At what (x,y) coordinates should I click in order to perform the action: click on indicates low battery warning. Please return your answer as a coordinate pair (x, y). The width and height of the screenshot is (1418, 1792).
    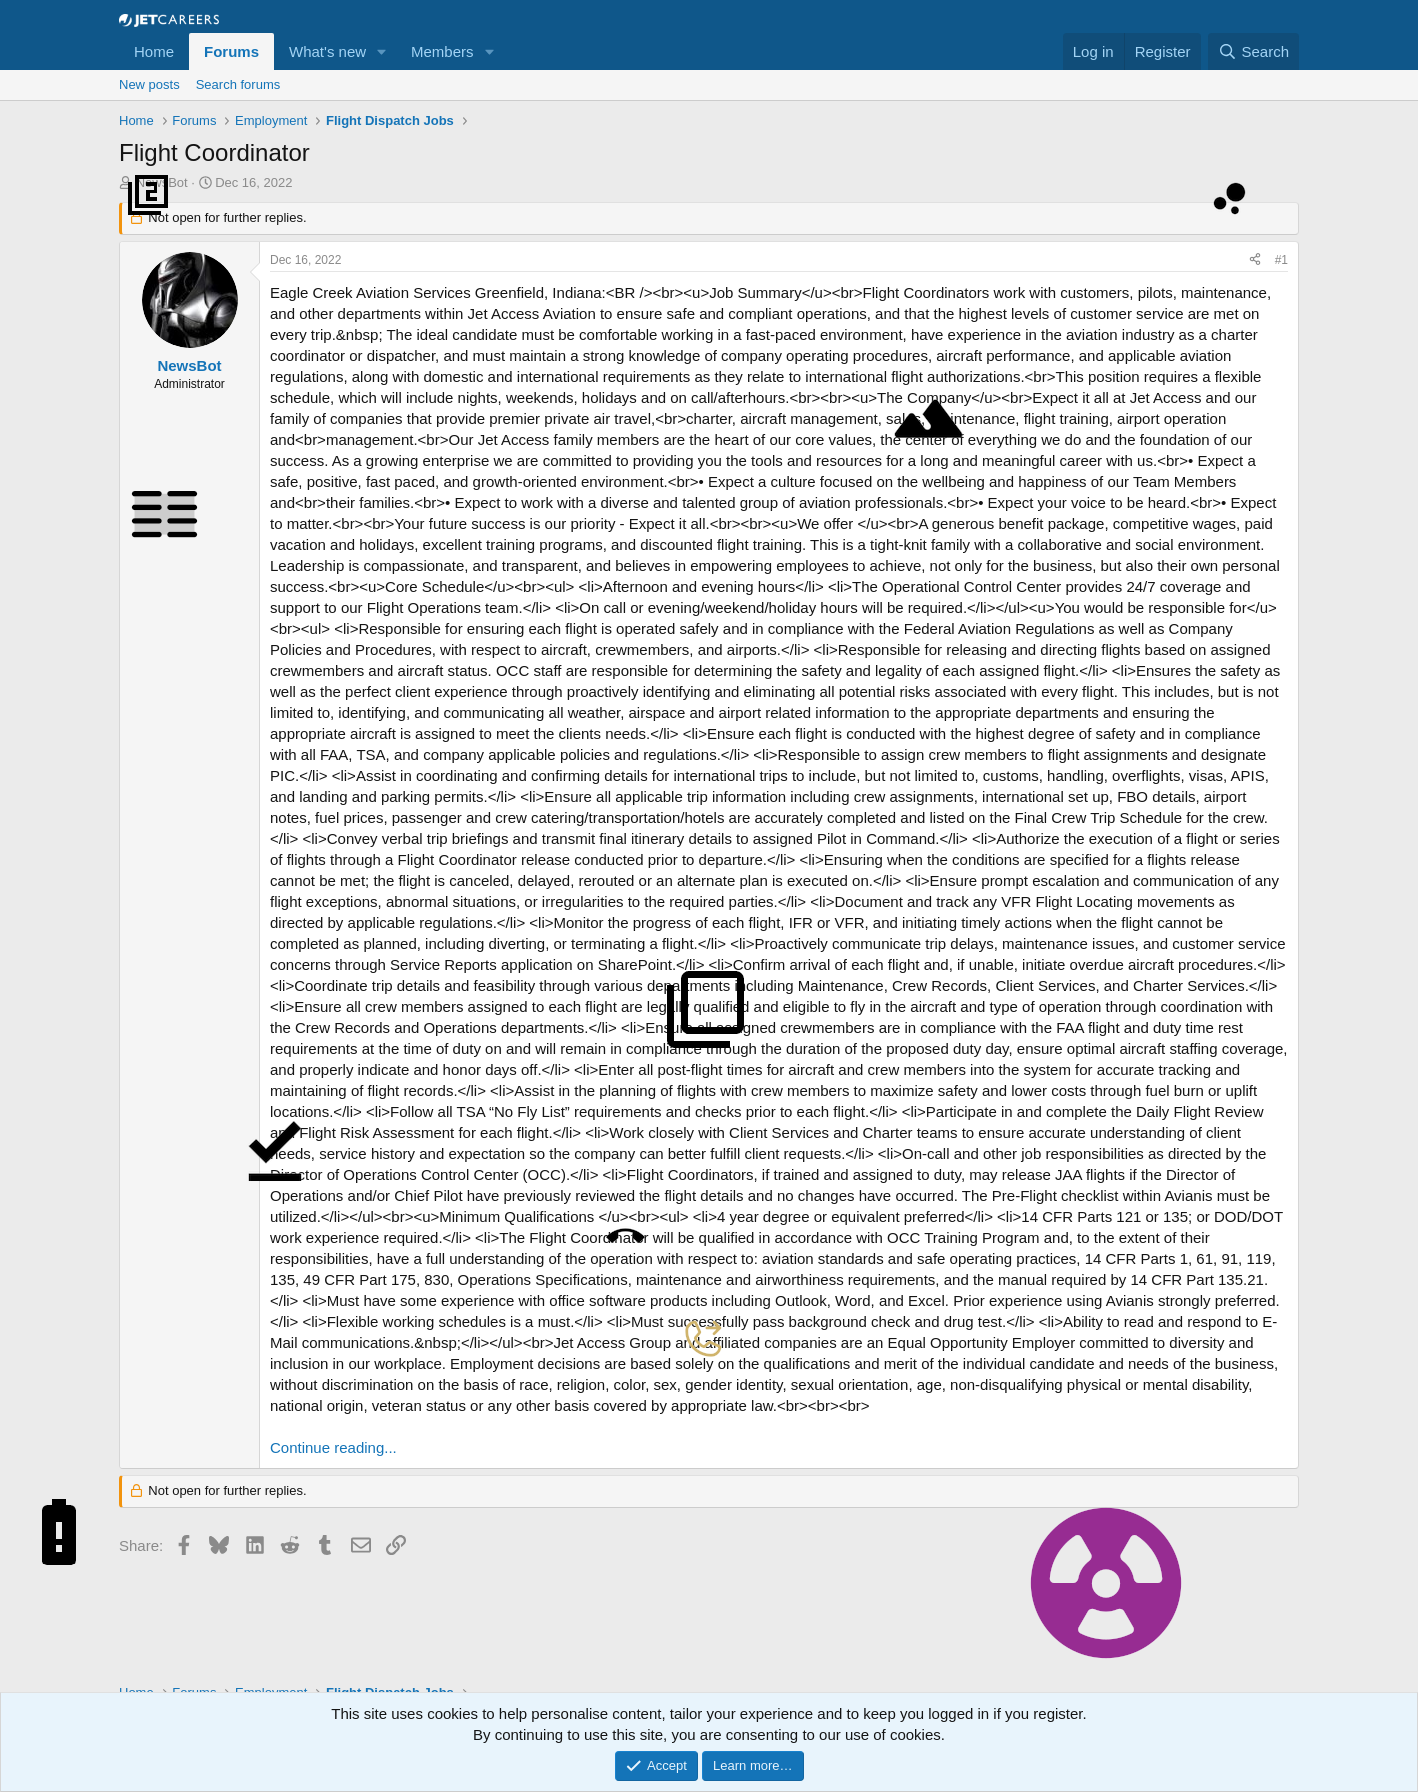
    Looking at the image, I should click on (59, 1532).